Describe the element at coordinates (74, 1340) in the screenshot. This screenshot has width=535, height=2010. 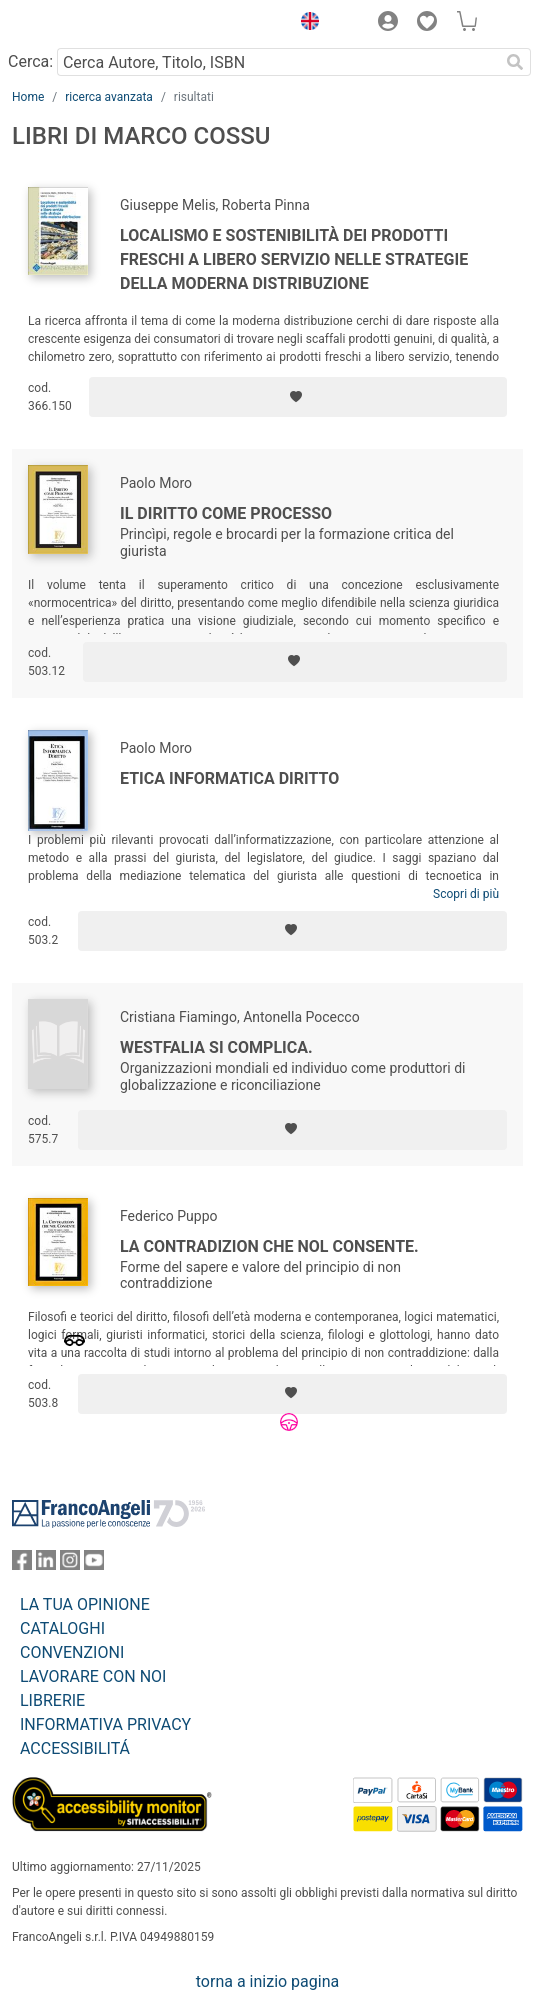
I see `access swimming or diving activity settings` at that location.